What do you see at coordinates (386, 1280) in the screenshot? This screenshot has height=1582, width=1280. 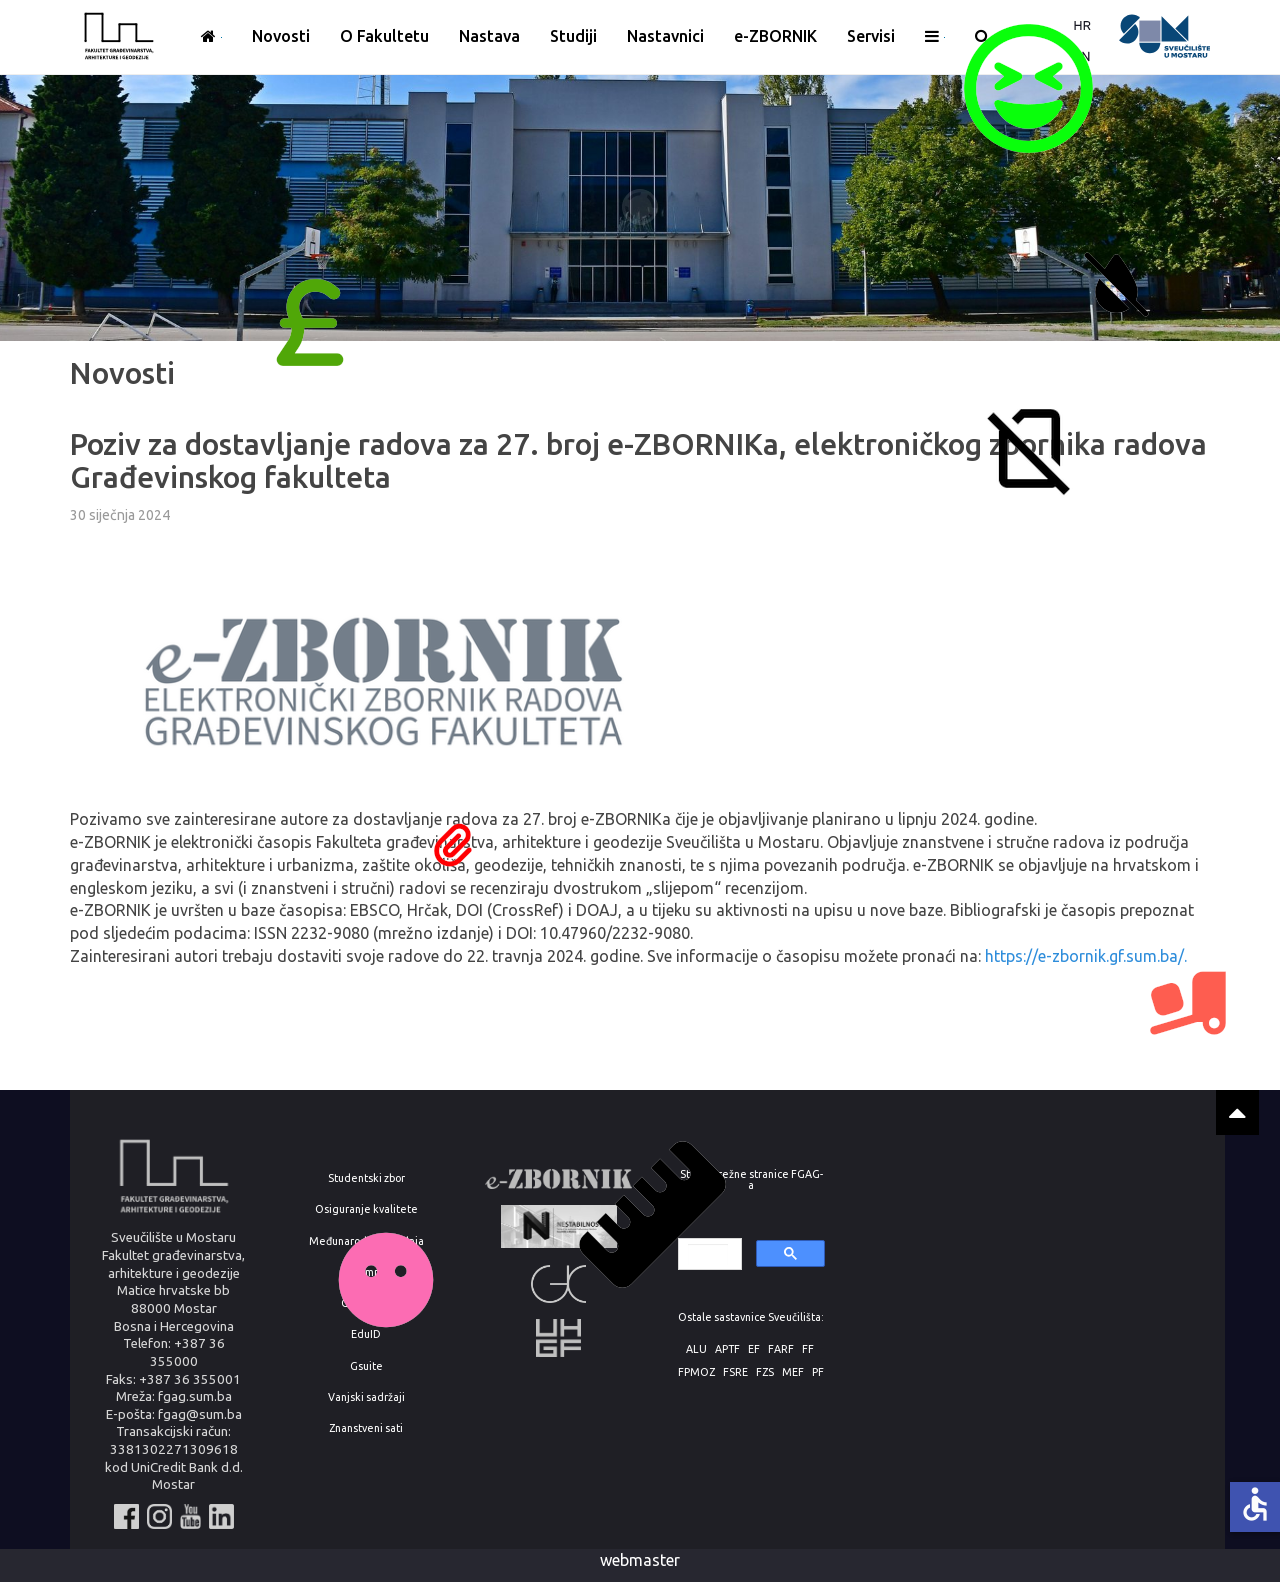 I see `indicates a neutral or no-opinion response` at bounding box center [386, 1280].